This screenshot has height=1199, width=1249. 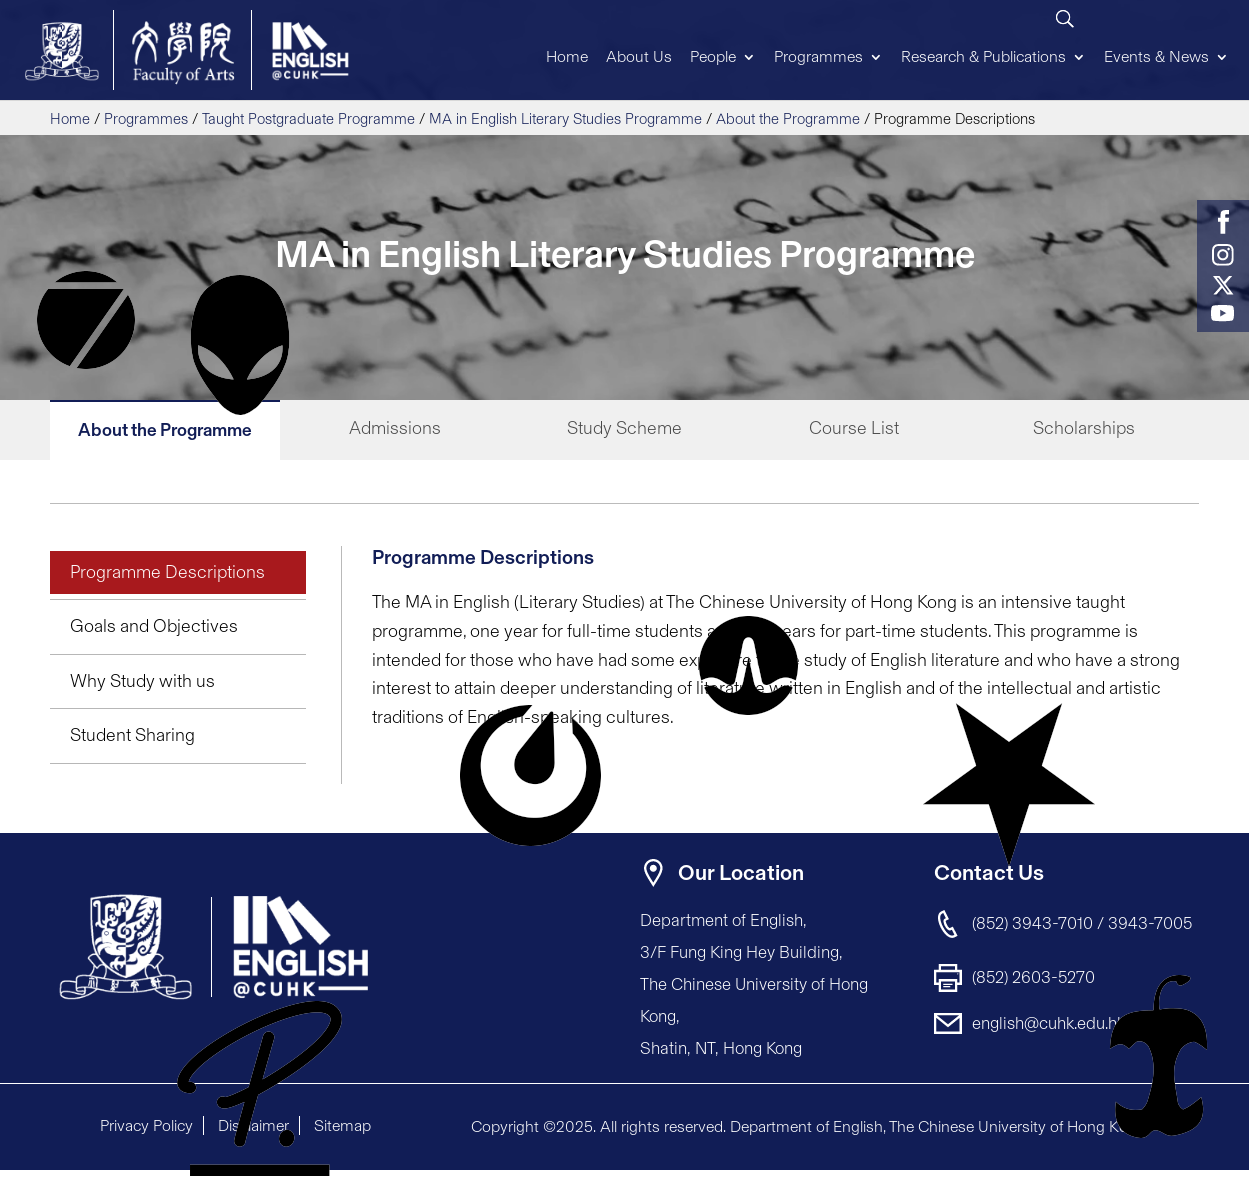 What do you see at coordinates (240, 345) in the screenshot?
I see `Alienware brand logo` at bounding box center [240, 345].